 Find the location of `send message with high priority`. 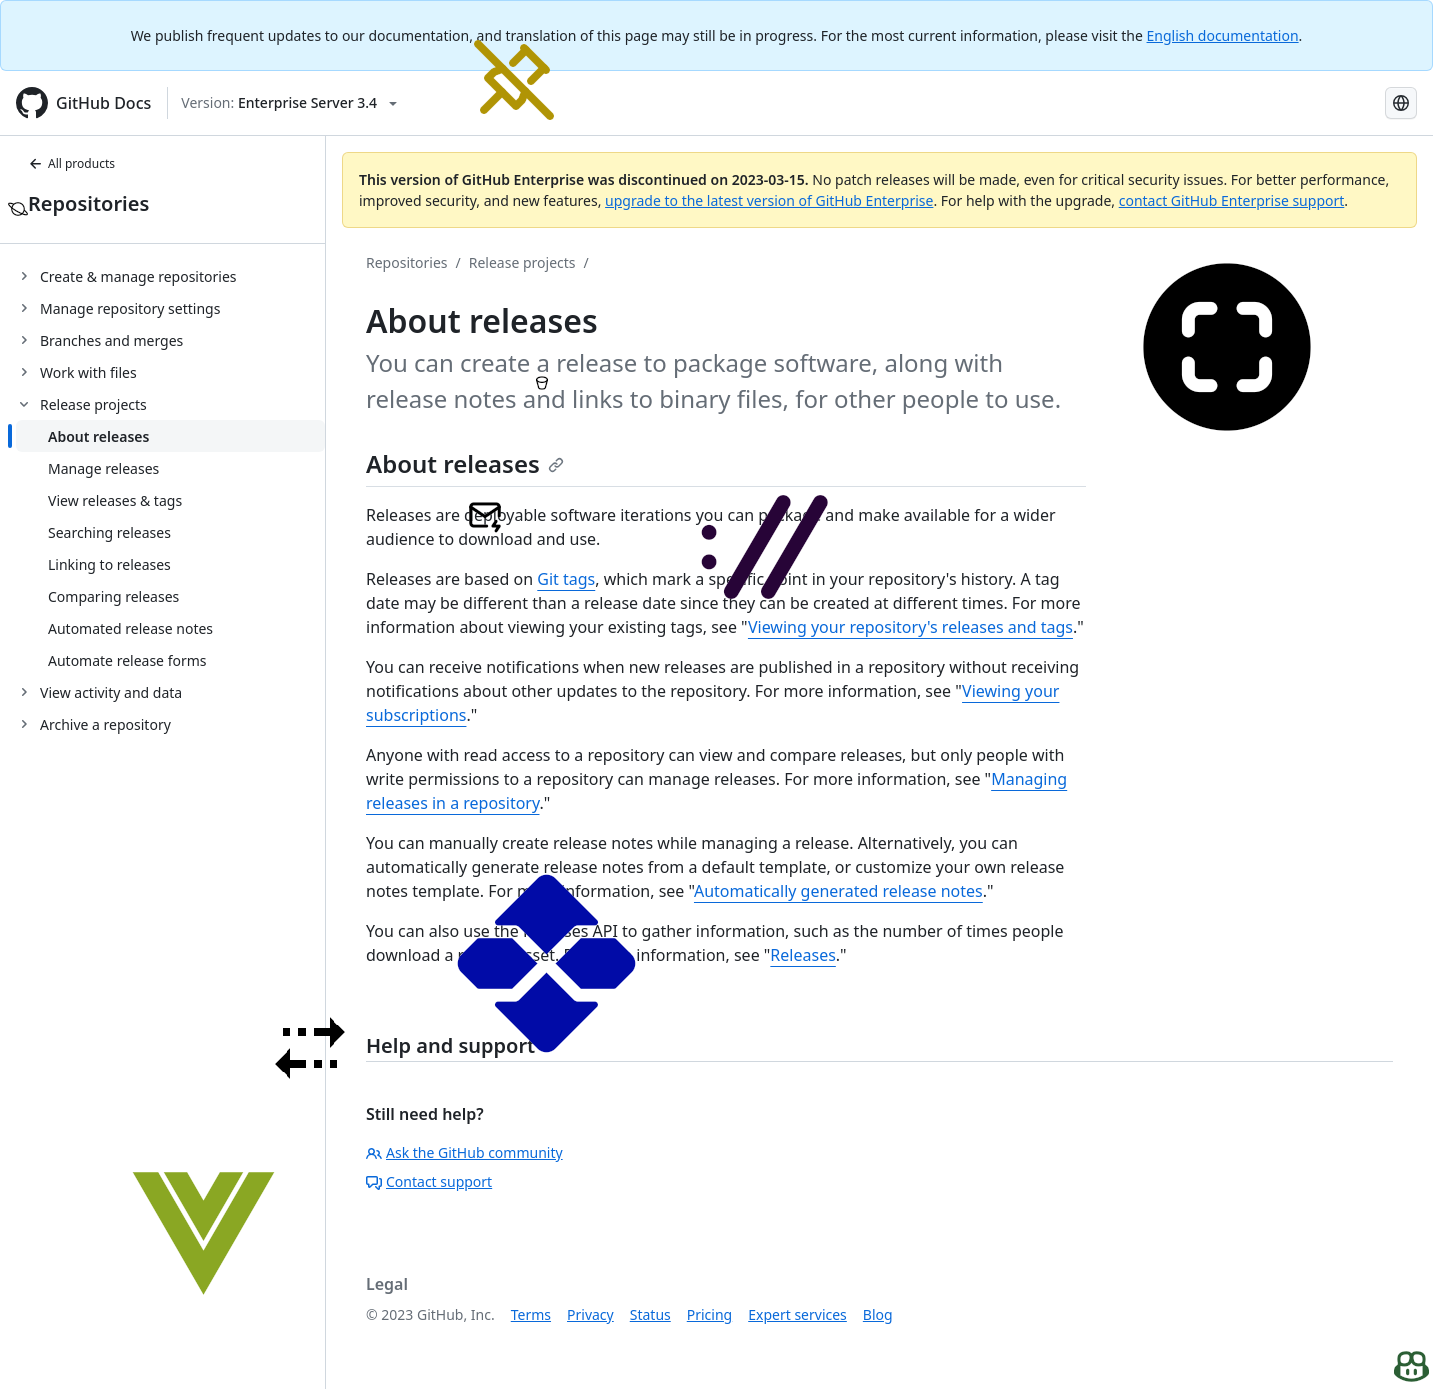

send message with high priority is located at coordinates (485, 515).